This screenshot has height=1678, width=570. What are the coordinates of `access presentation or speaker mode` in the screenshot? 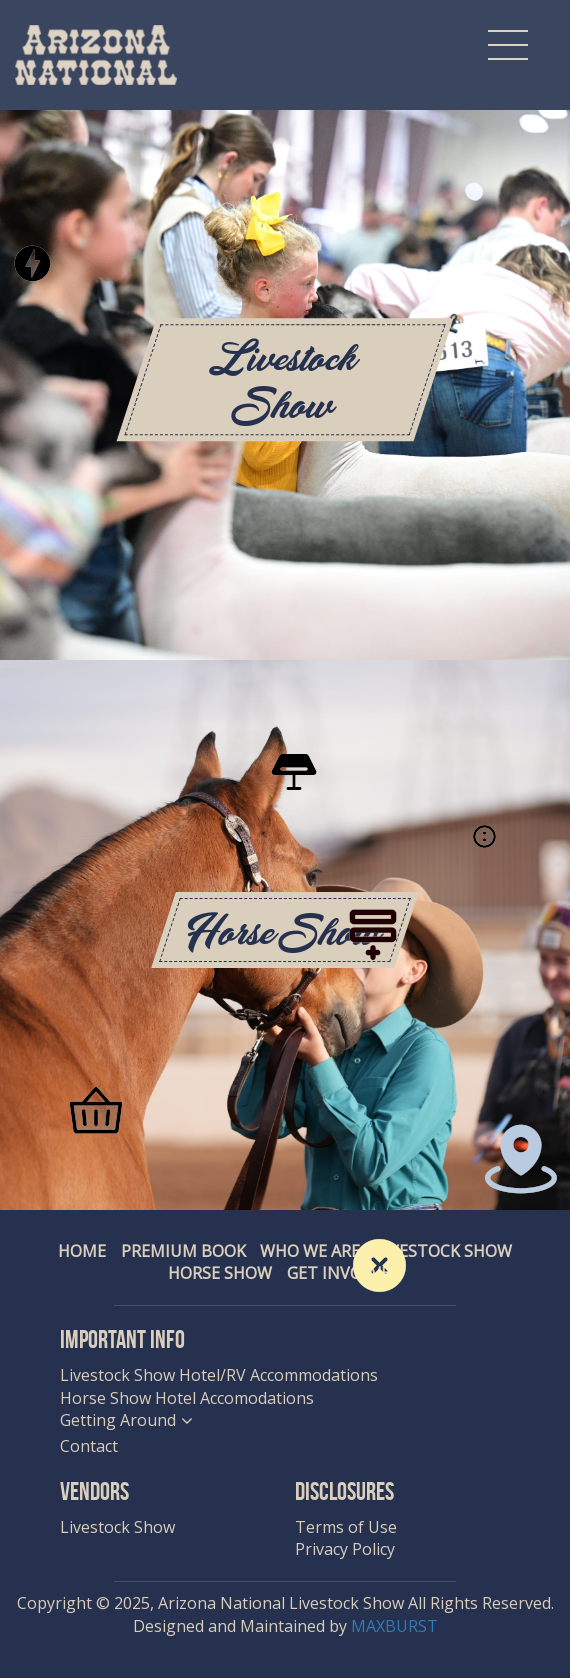 It's located at (294, 772).